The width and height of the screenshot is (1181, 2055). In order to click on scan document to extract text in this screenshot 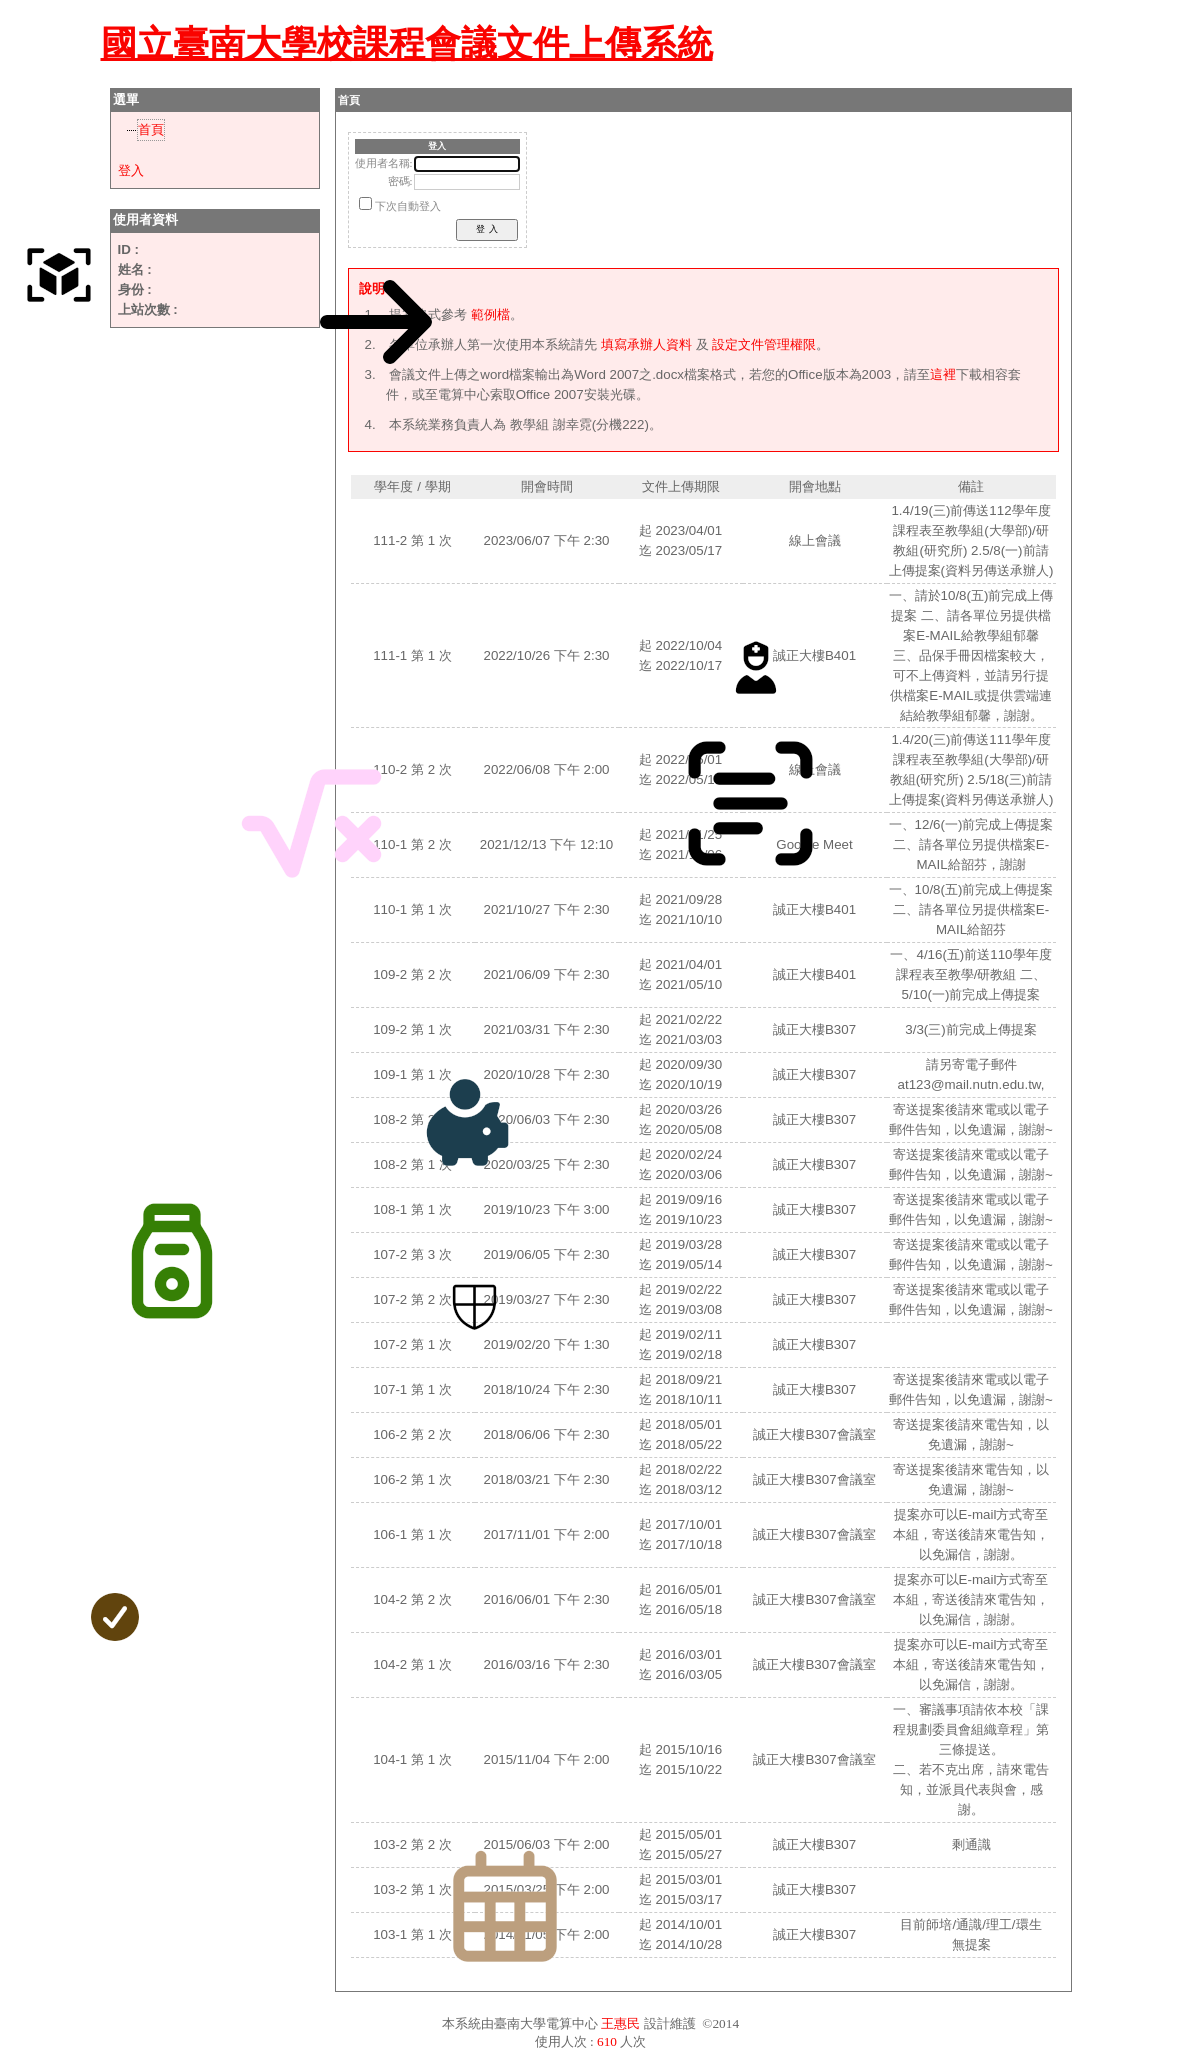, I will do `click(750, 803)`.